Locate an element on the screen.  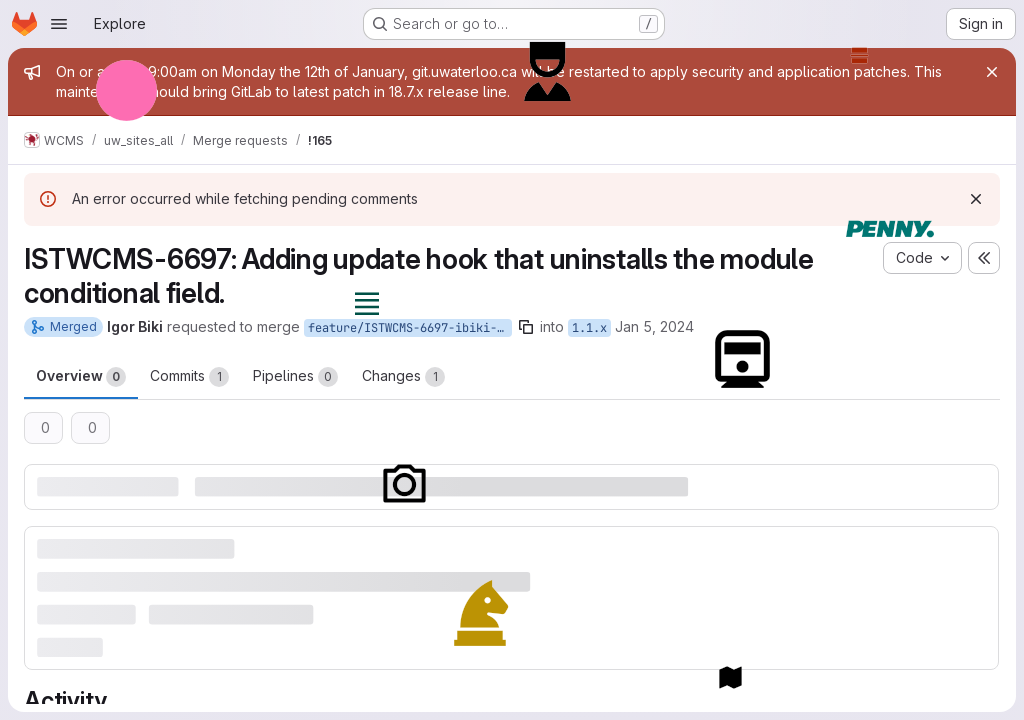
justify text alignment is located at coordinates (367, 303).